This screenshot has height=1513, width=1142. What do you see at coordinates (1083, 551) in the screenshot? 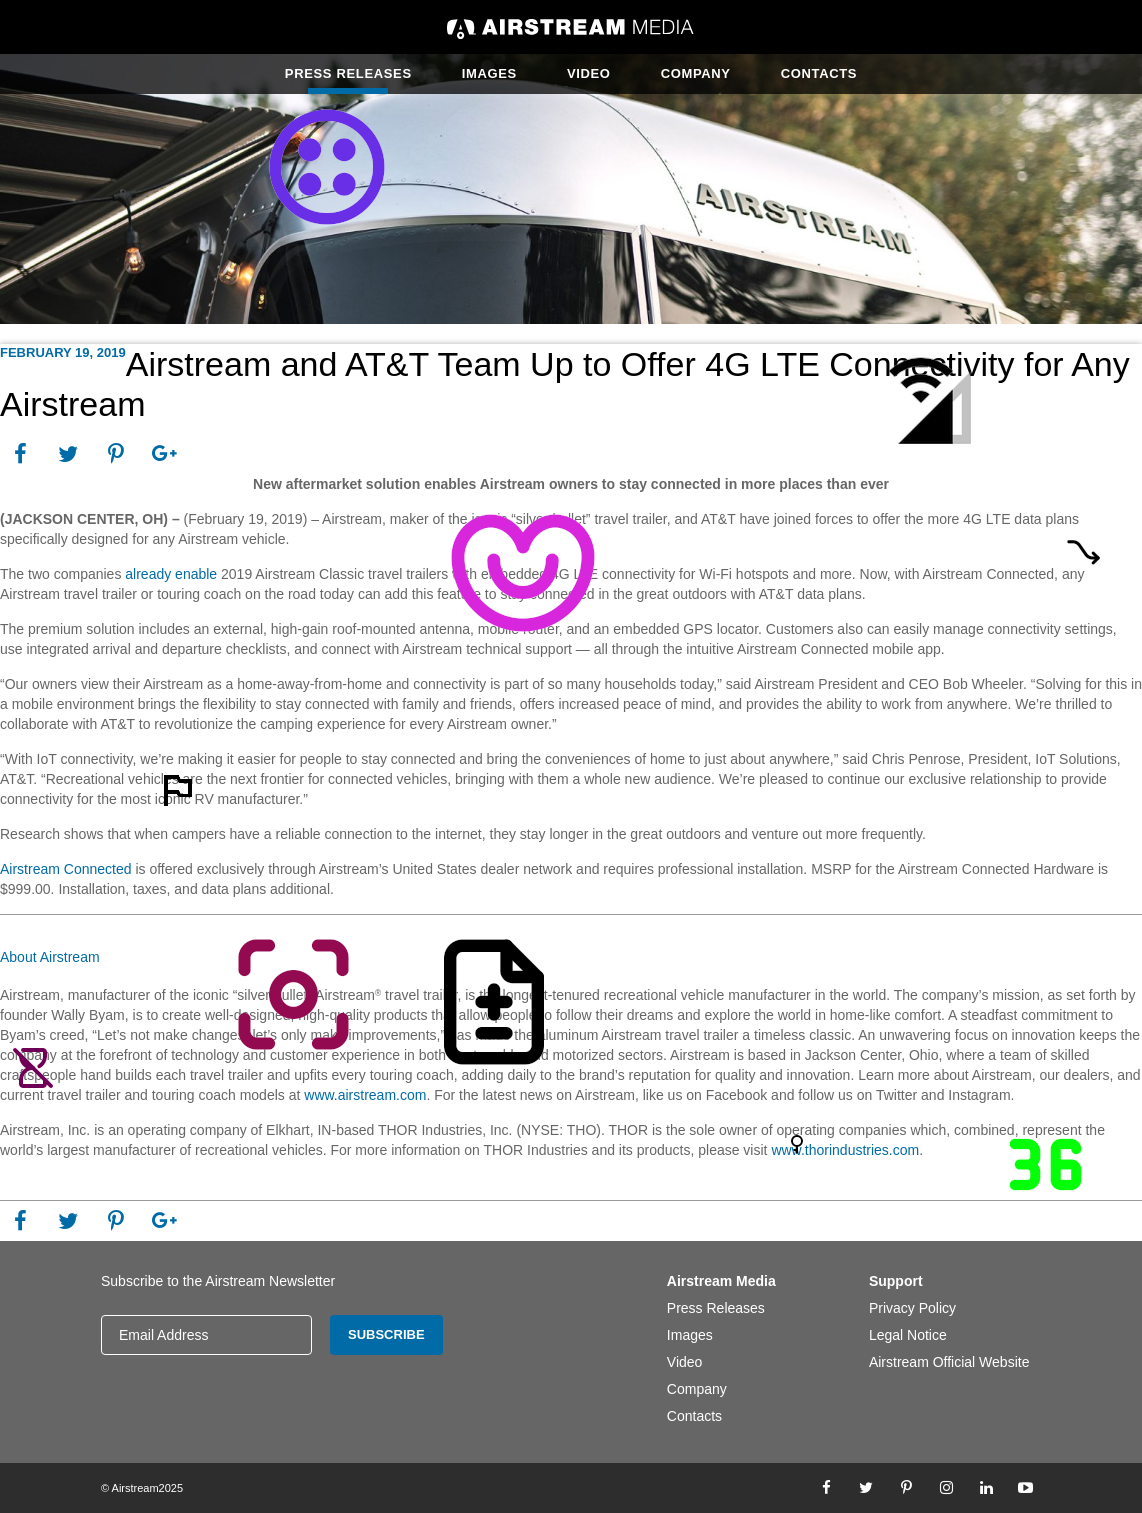
I see `indicates a declining trend or decrease in value` at bounding box center [1083, 551].